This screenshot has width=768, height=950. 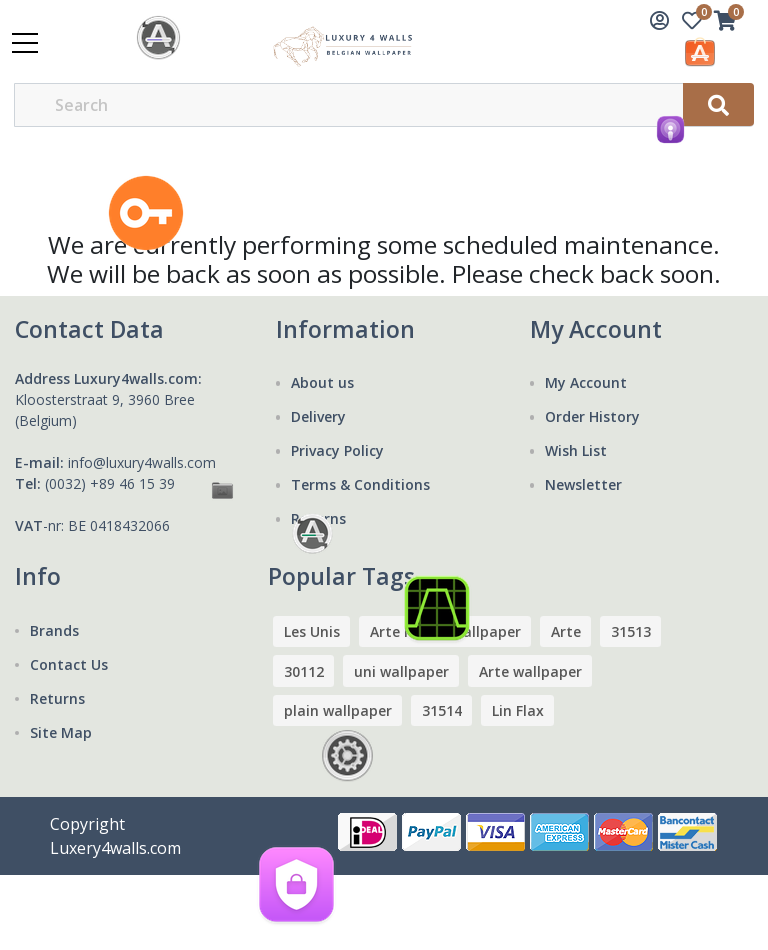 What do you see at coordinates (312, 533) in the screenshot?
I see `check for available software updates` at bounding box center [312, 533].